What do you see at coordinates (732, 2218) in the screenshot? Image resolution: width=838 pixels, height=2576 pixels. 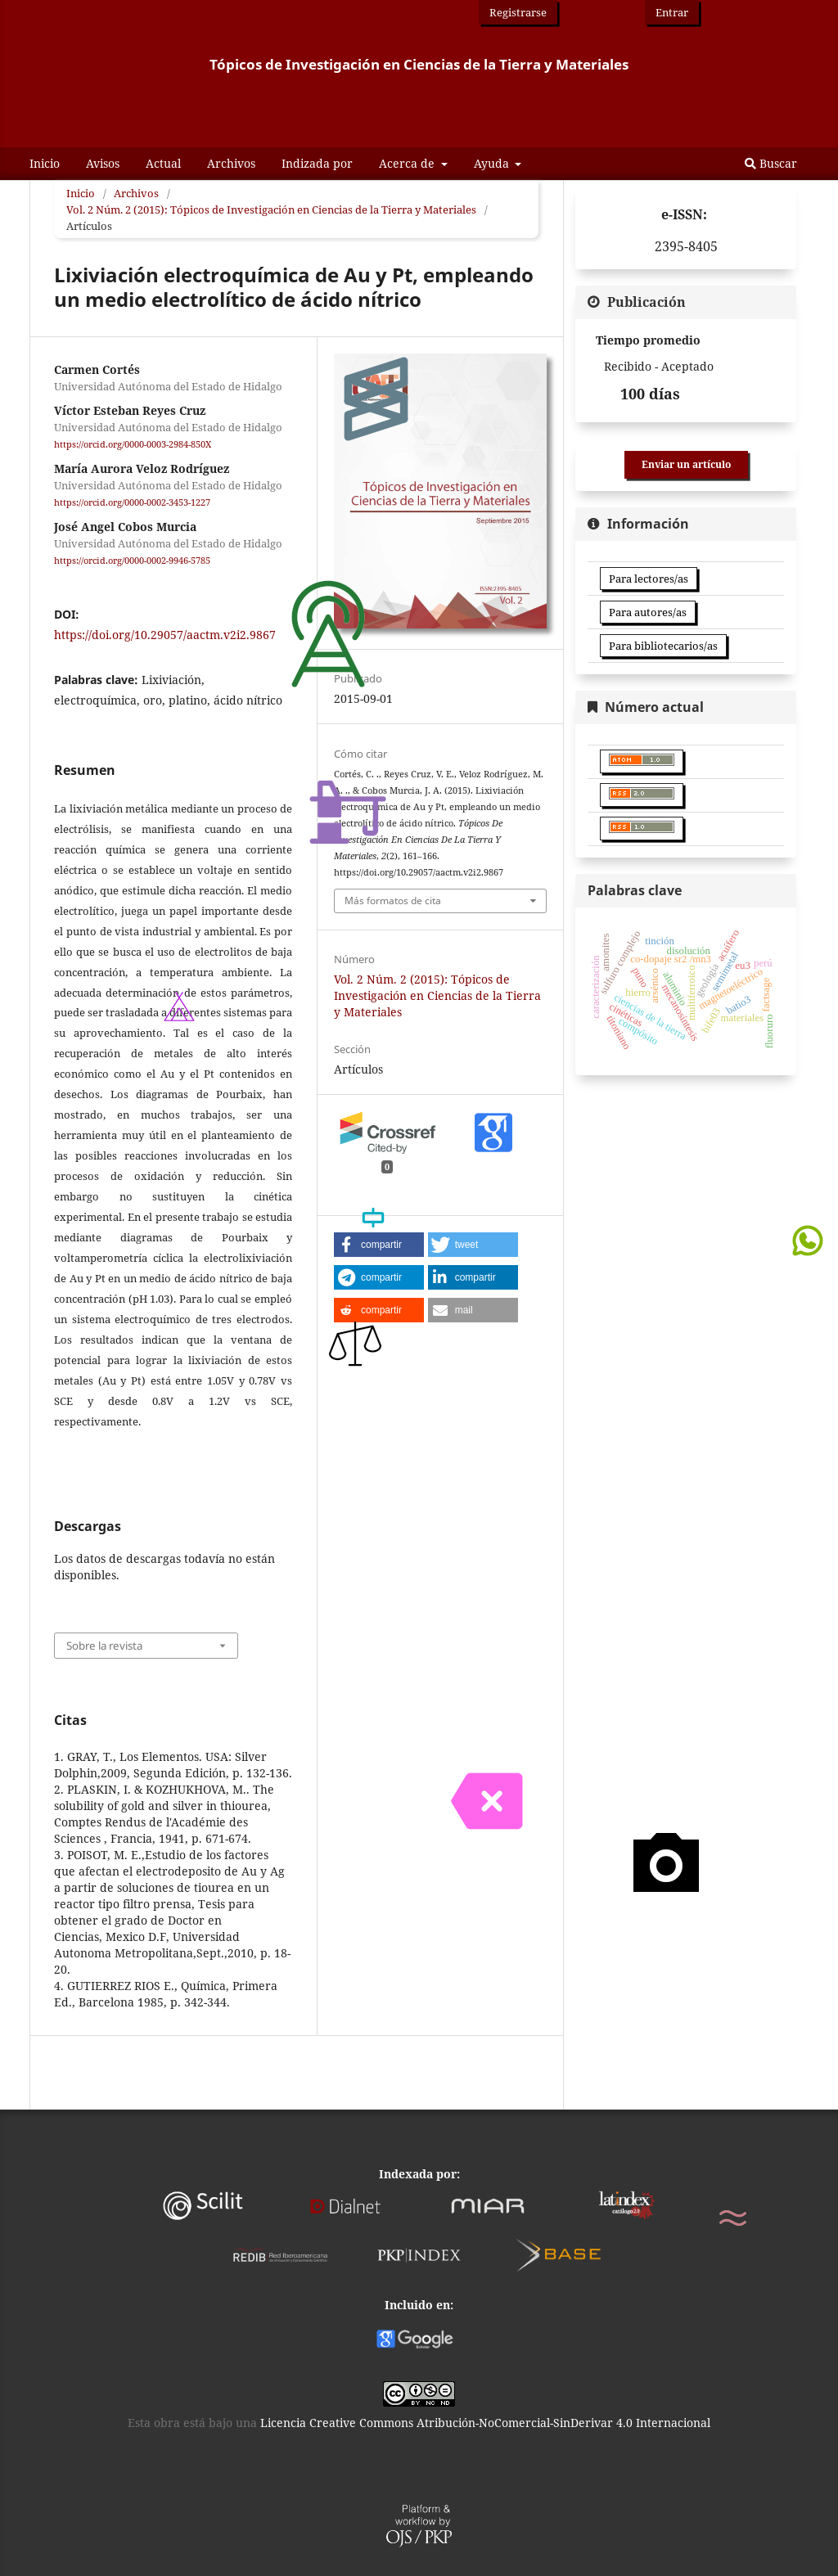 I see `indicates approximate or estimated value` at bounding box center [732, 2218].